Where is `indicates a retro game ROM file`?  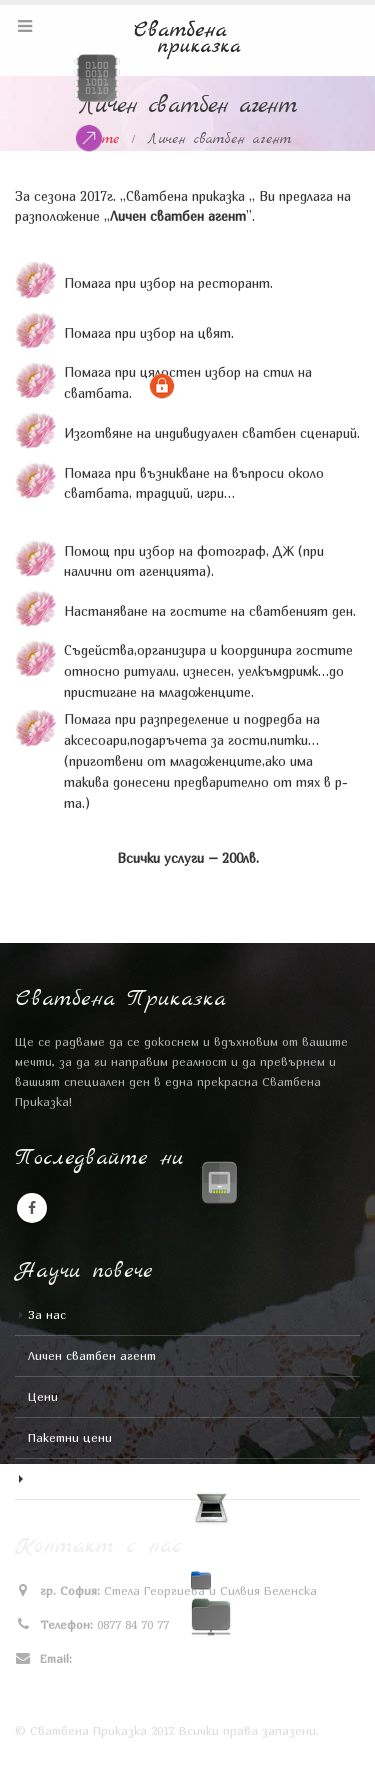 indicates a retro game ROM file is located at coordinates (219, 1182).